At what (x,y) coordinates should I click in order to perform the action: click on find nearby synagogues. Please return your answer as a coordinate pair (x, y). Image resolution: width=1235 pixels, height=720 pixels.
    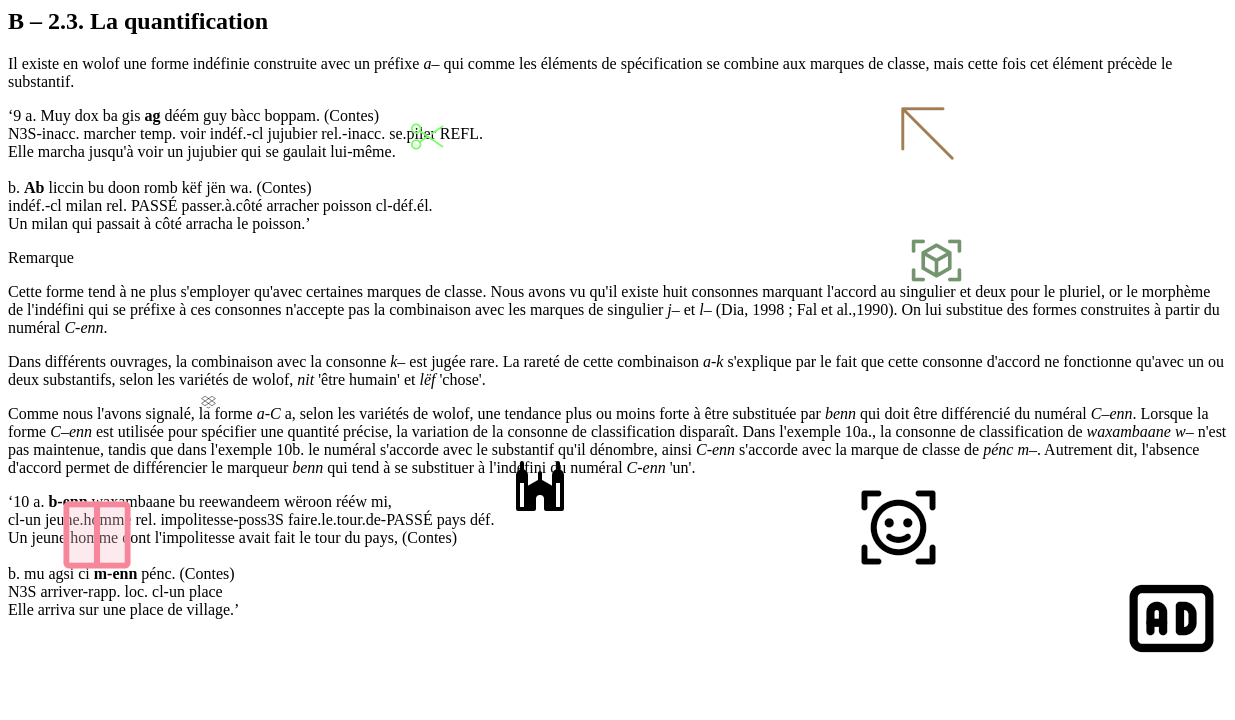
    Looking at the image, I should click on (540, 487).